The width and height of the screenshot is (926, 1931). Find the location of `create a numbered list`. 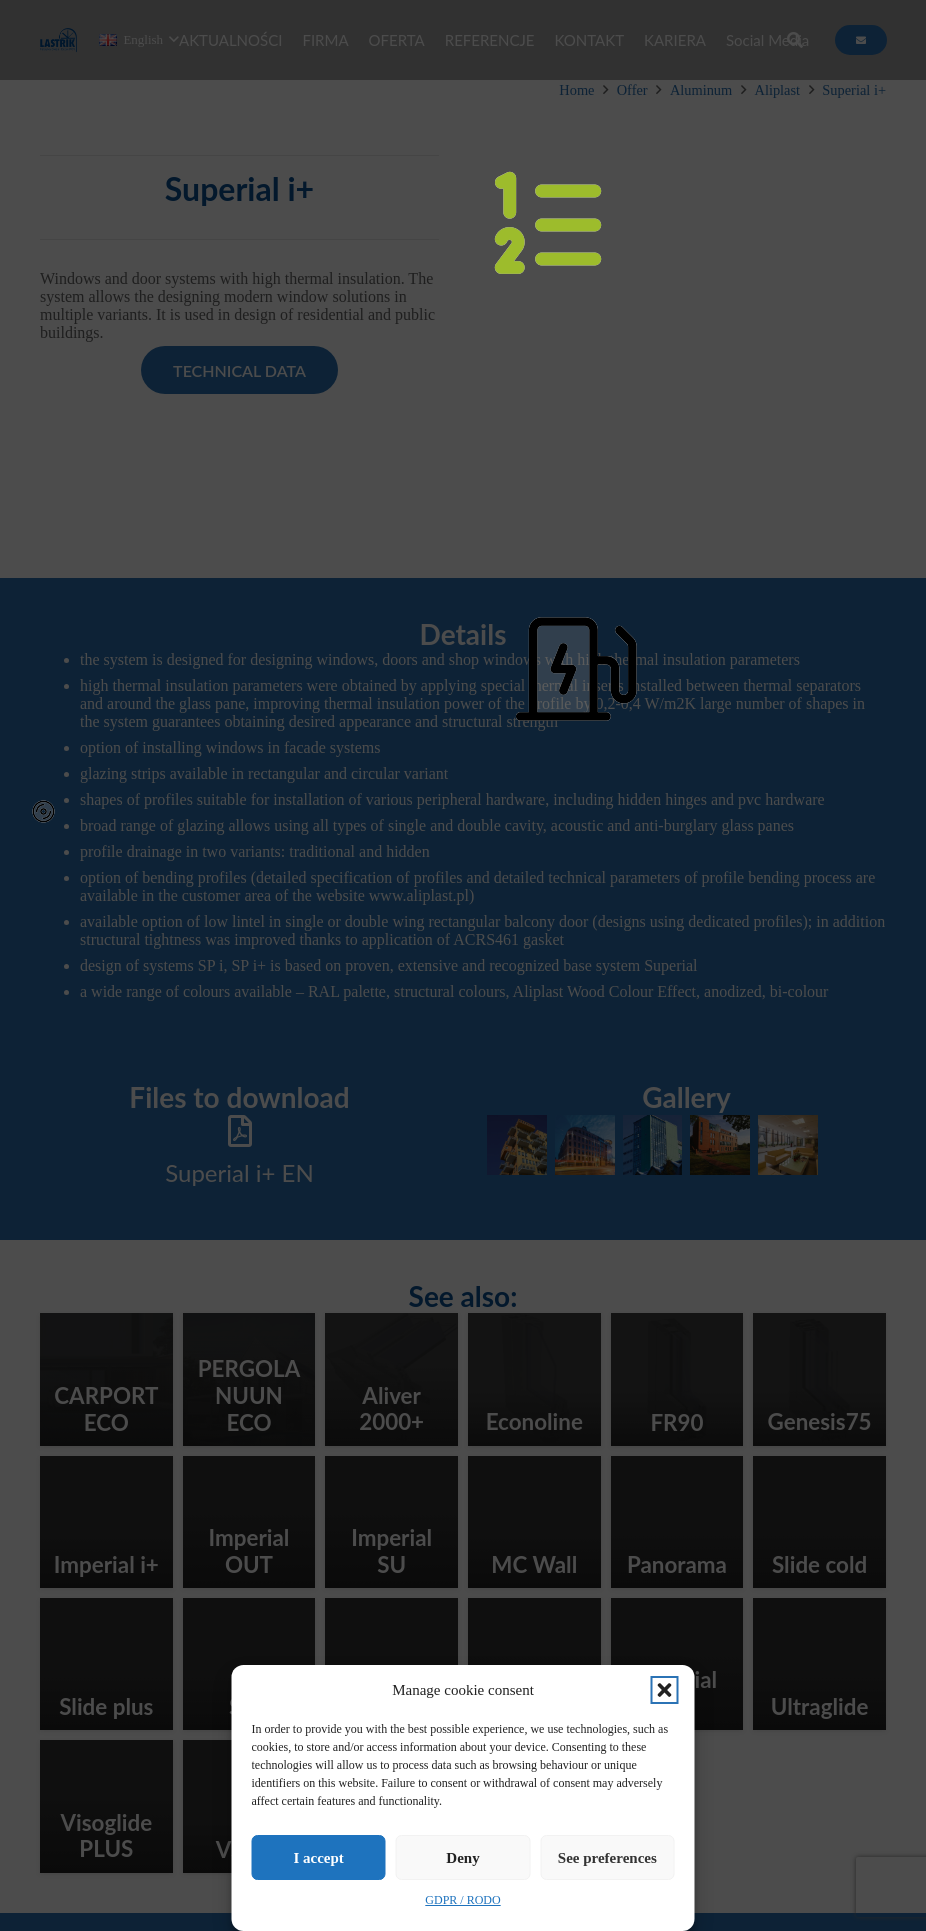

create a numbered list is located at coordinates (548, 225).